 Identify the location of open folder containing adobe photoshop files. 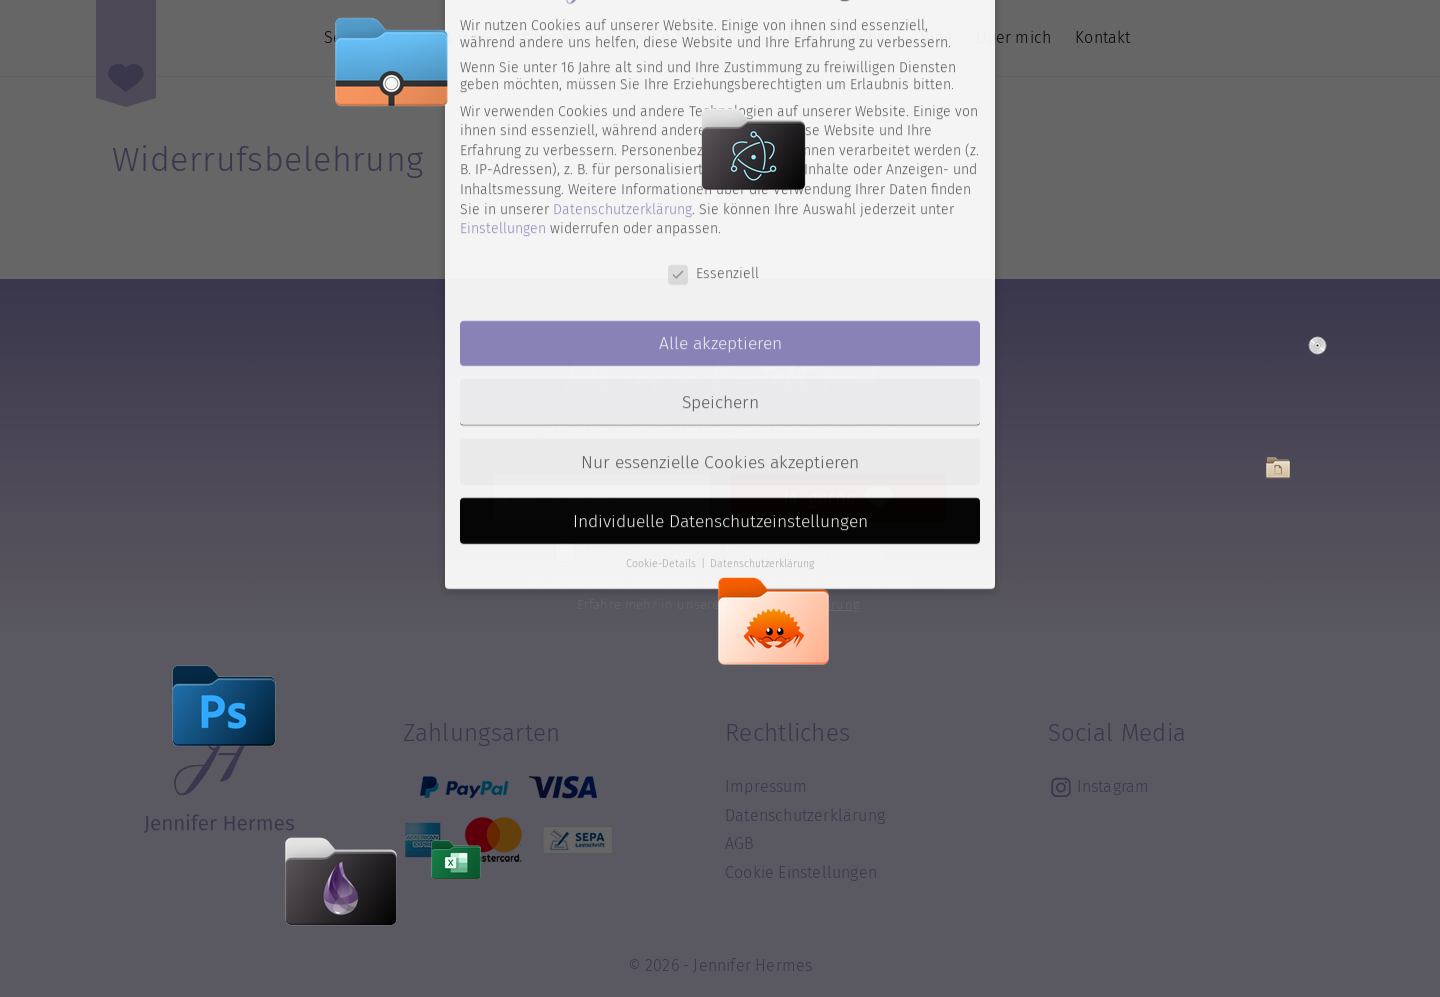
(223, 708).